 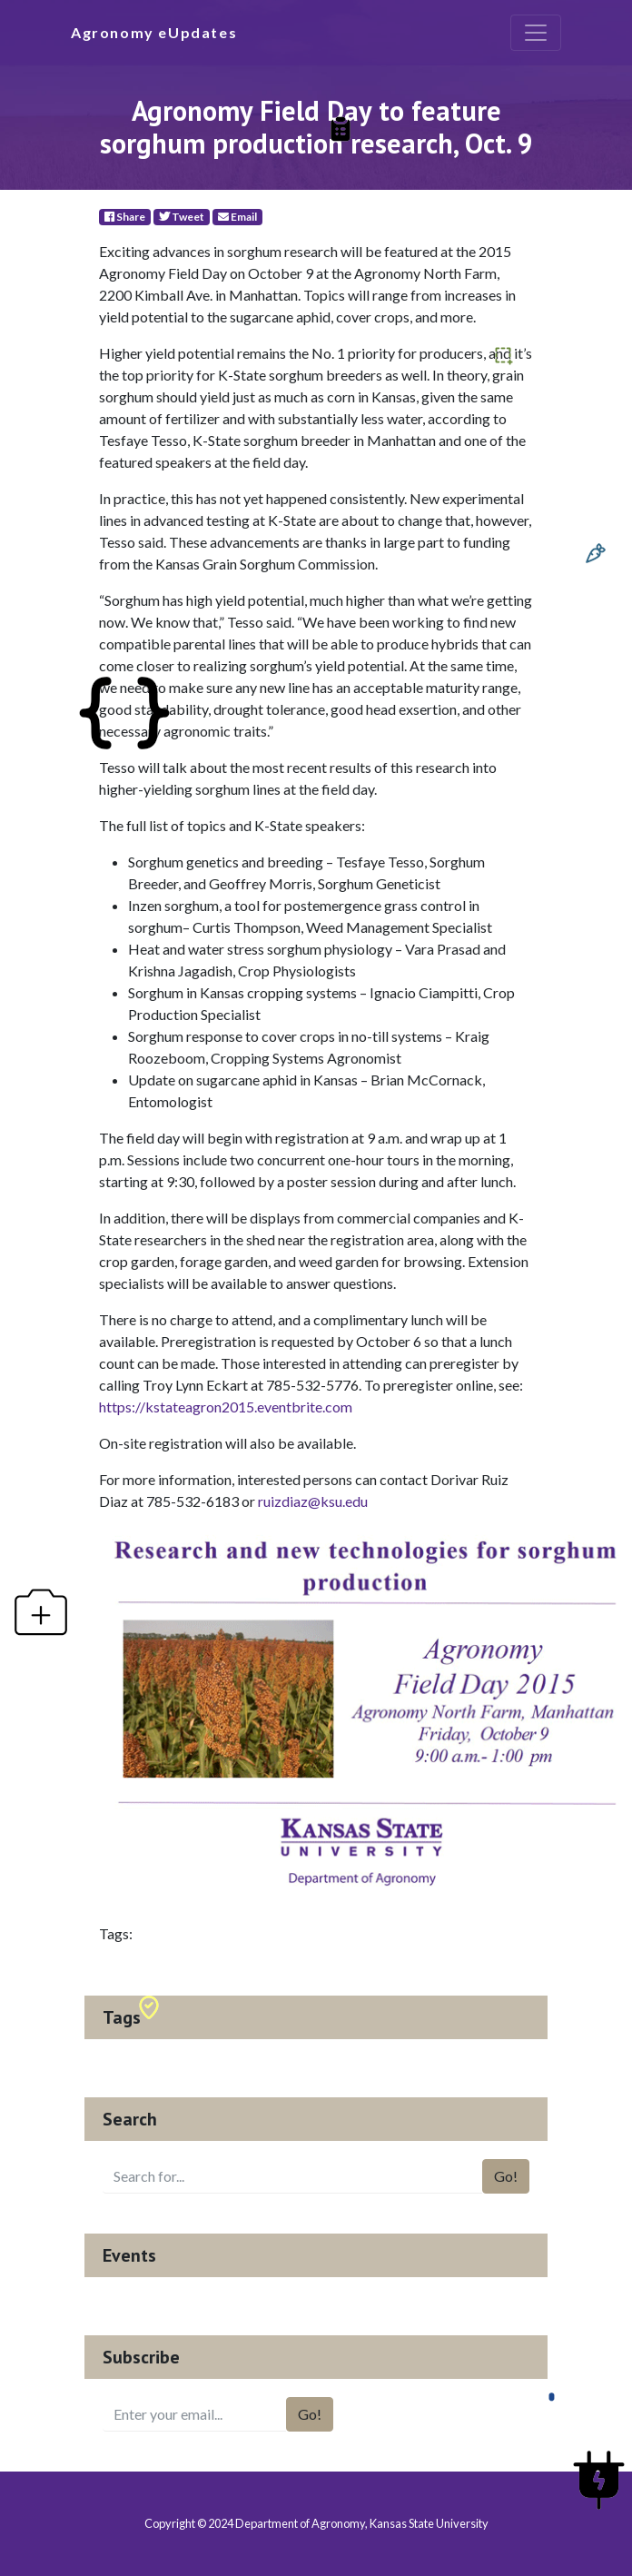 What do you see at coordinates (503, 355) in the screenshot?
I see `add to current selection` at bounding box center [503, 355].